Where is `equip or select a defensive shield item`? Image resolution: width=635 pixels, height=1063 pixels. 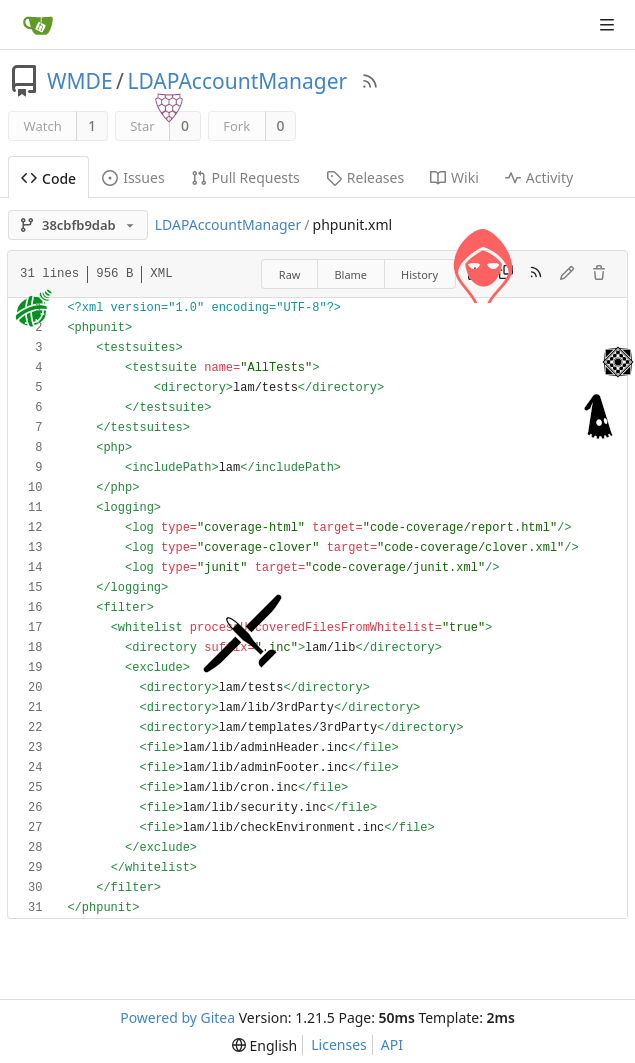 equip or select a defensive shield item is located at coordinates (169, 108).